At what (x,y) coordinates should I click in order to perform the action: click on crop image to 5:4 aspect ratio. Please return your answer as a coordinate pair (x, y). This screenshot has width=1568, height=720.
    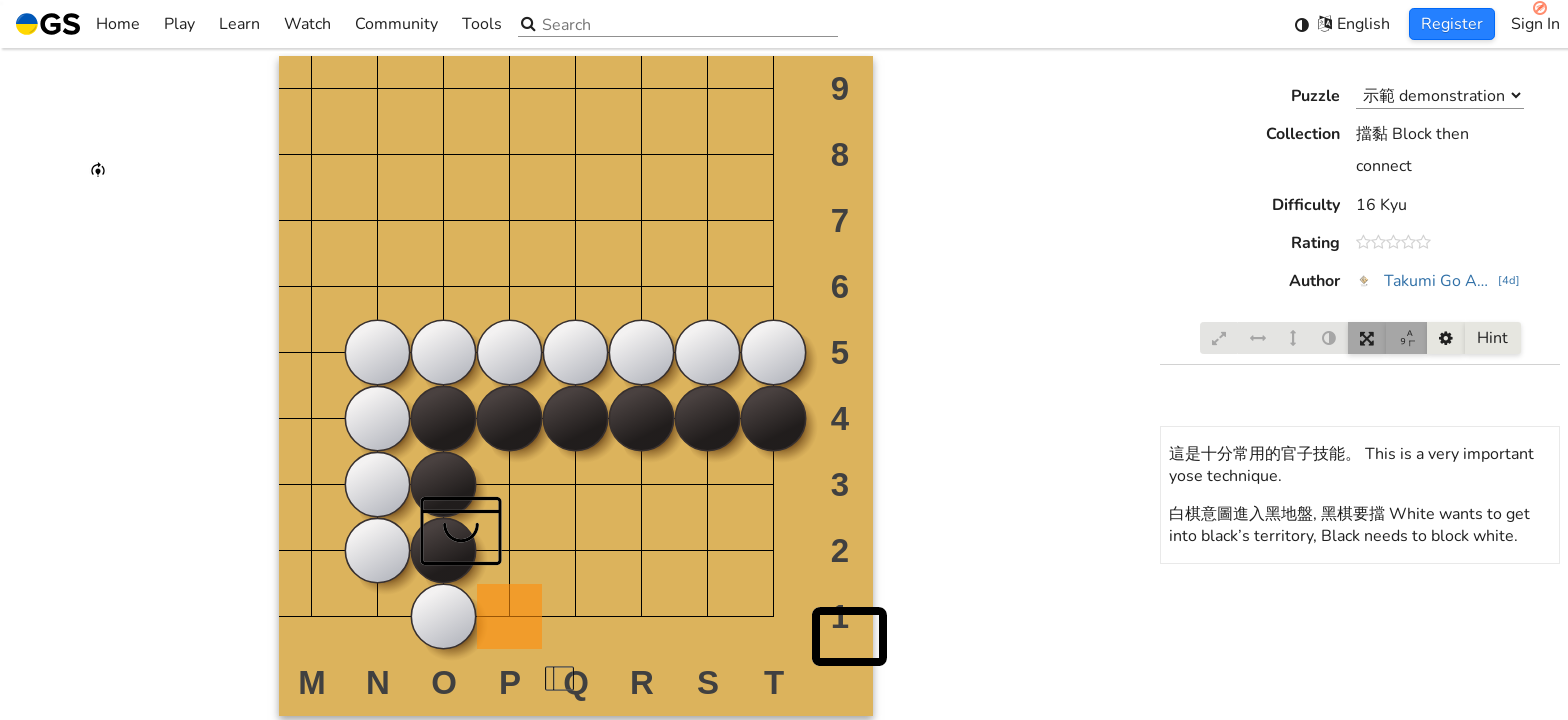
    Looking at the image, I should click on (849, 636).